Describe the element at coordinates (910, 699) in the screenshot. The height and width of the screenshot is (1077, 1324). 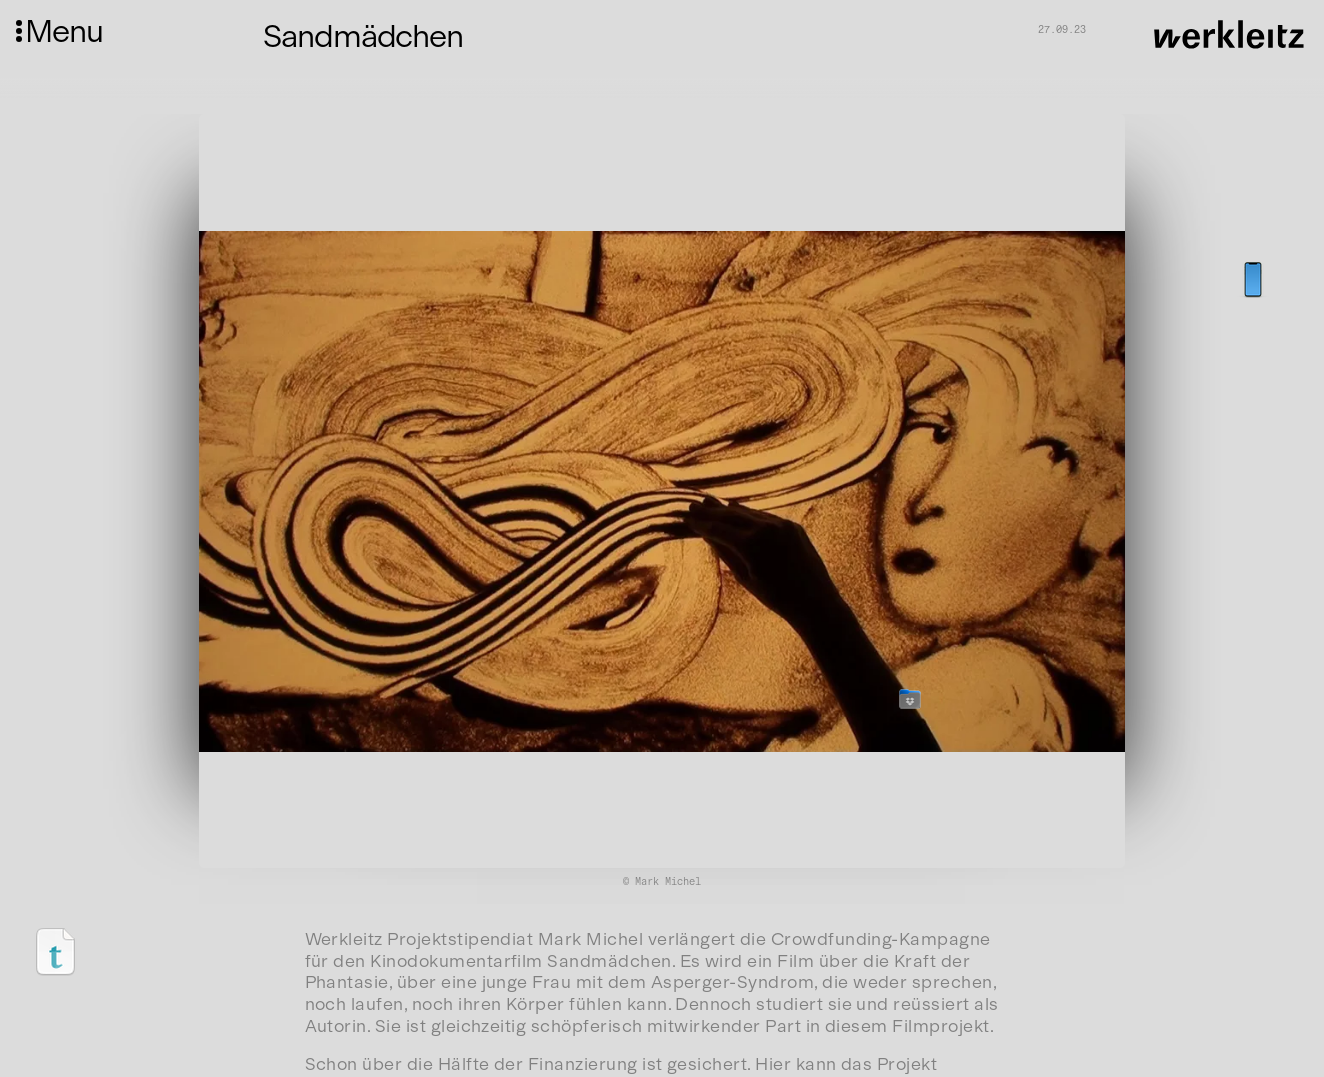
I see `open your Dropbox folder` at that location.